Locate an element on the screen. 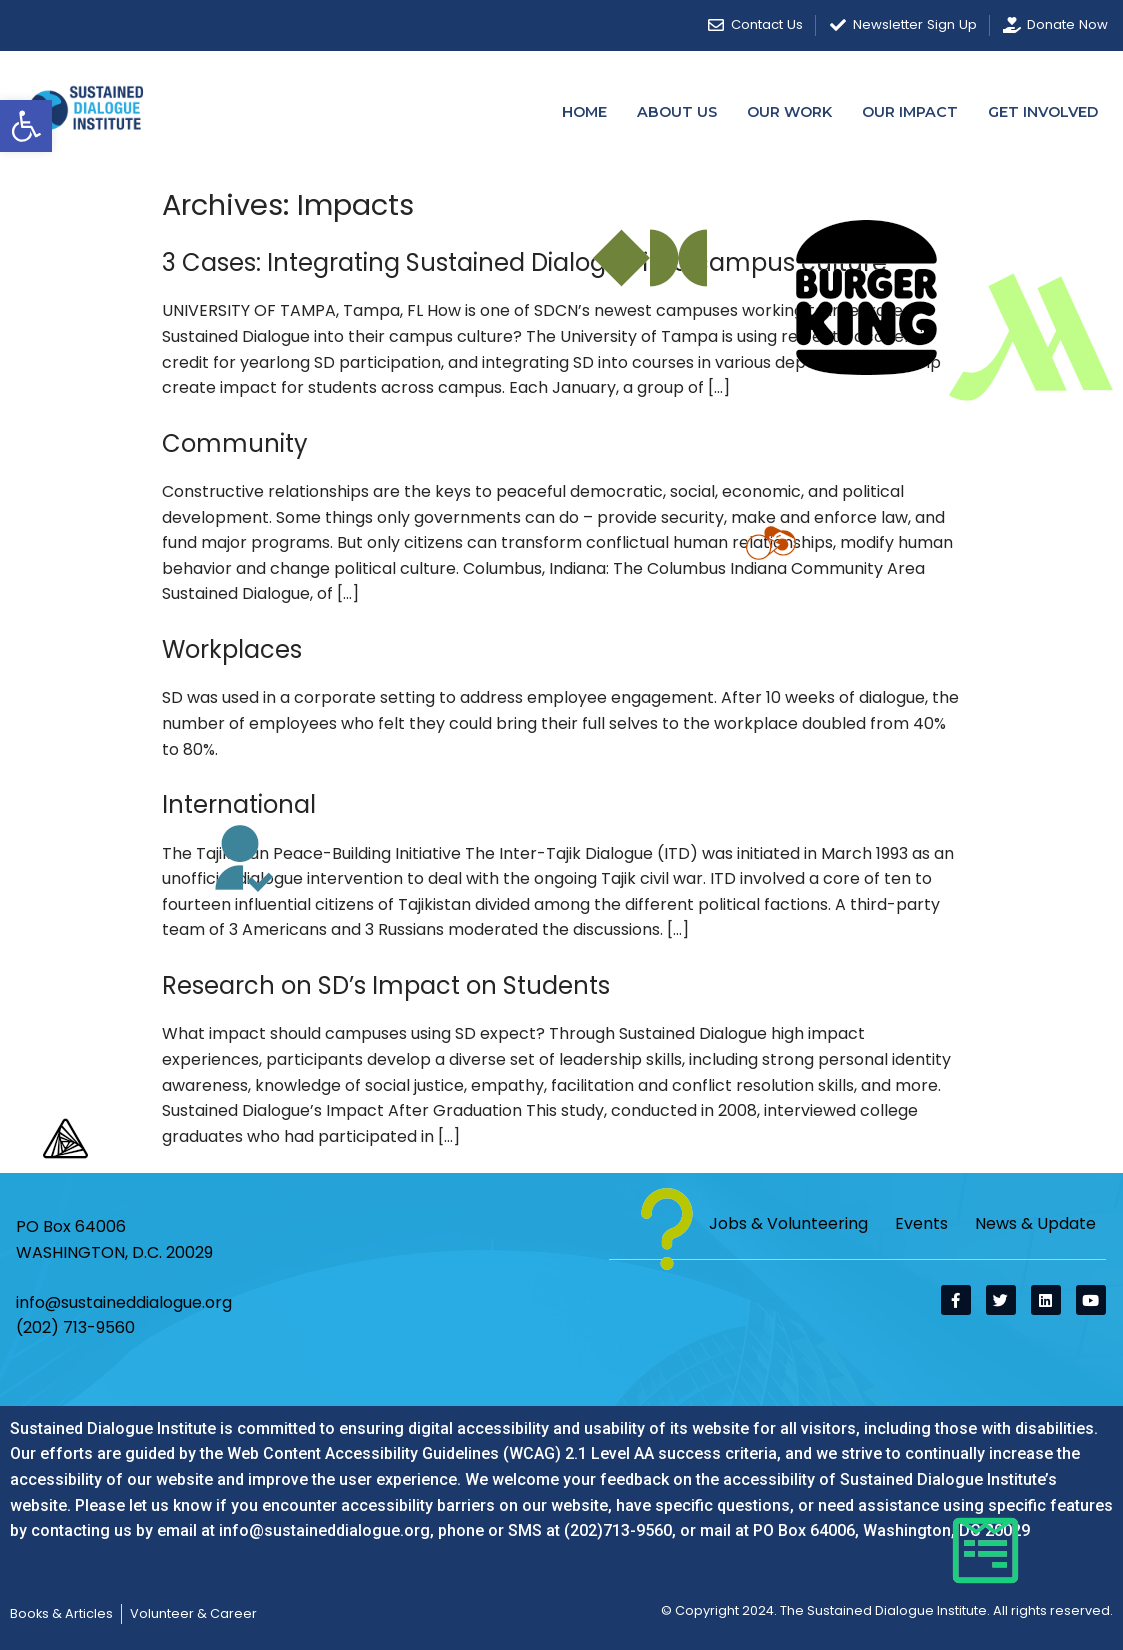 The width and height of the screenshot is (1123, 1650). access help or support is located at coordinates (667, 1229).